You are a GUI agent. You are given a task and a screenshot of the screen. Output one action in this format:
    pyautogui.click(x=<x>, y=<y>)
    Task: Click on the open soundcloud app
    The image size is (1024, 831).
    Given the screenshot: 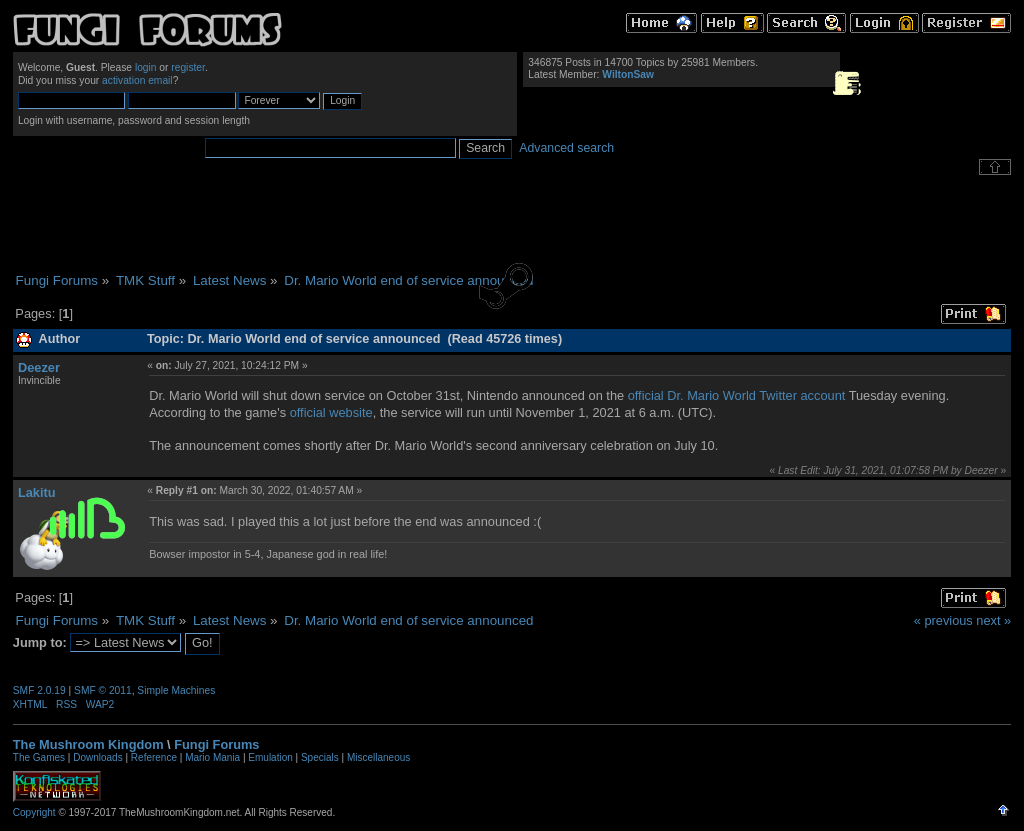 What is the action you would take?
    pyautogui.click(x=87, y=516)
    